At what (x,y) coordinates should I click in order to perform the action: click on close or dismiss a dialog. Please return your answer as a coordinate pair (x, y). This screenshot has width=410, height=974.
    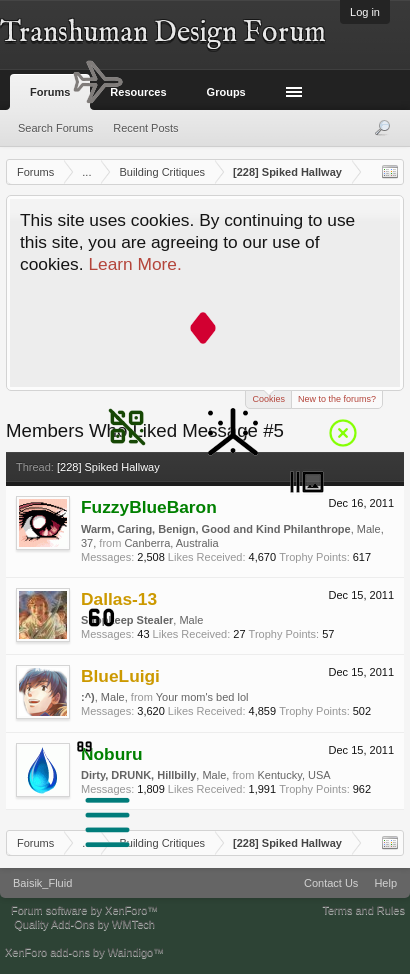
    Looking at the image, I should click on (343, 433).